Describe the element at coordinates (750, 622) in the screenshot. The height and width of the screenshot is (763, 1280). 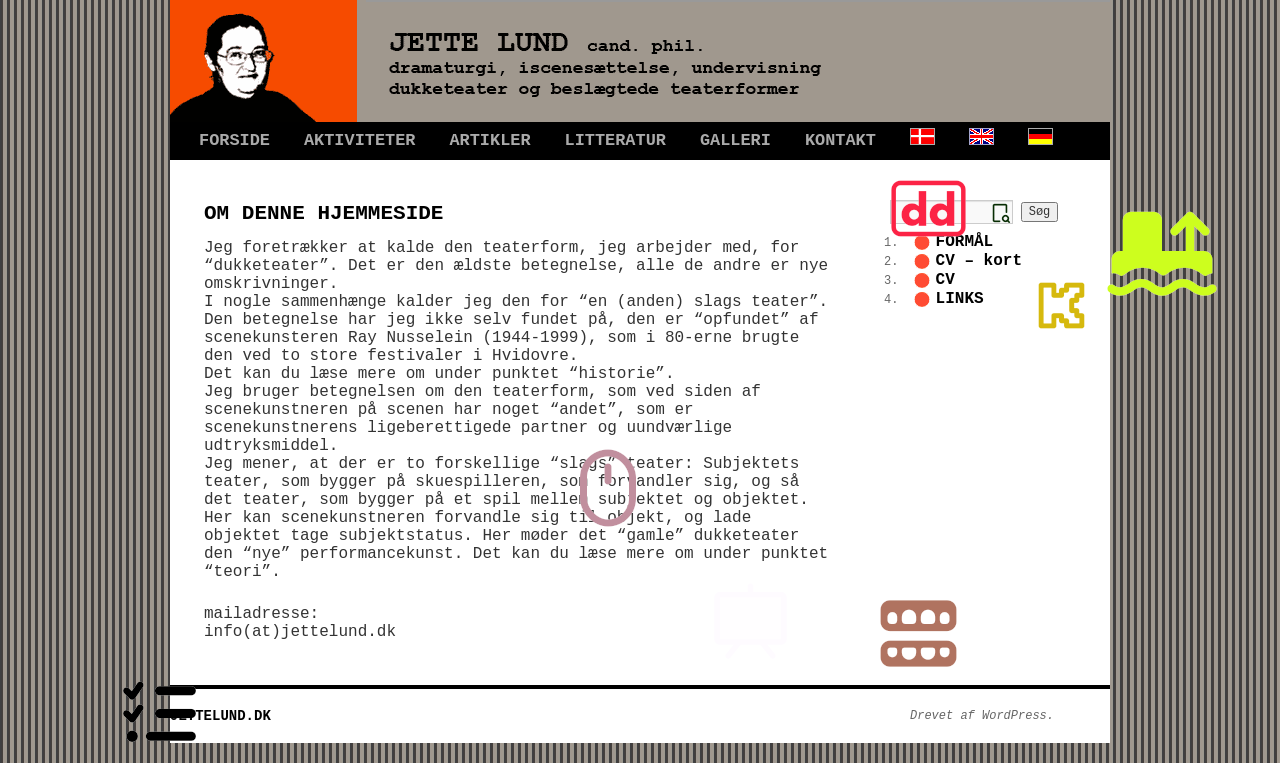
I see `start or view a presentation` at that location.